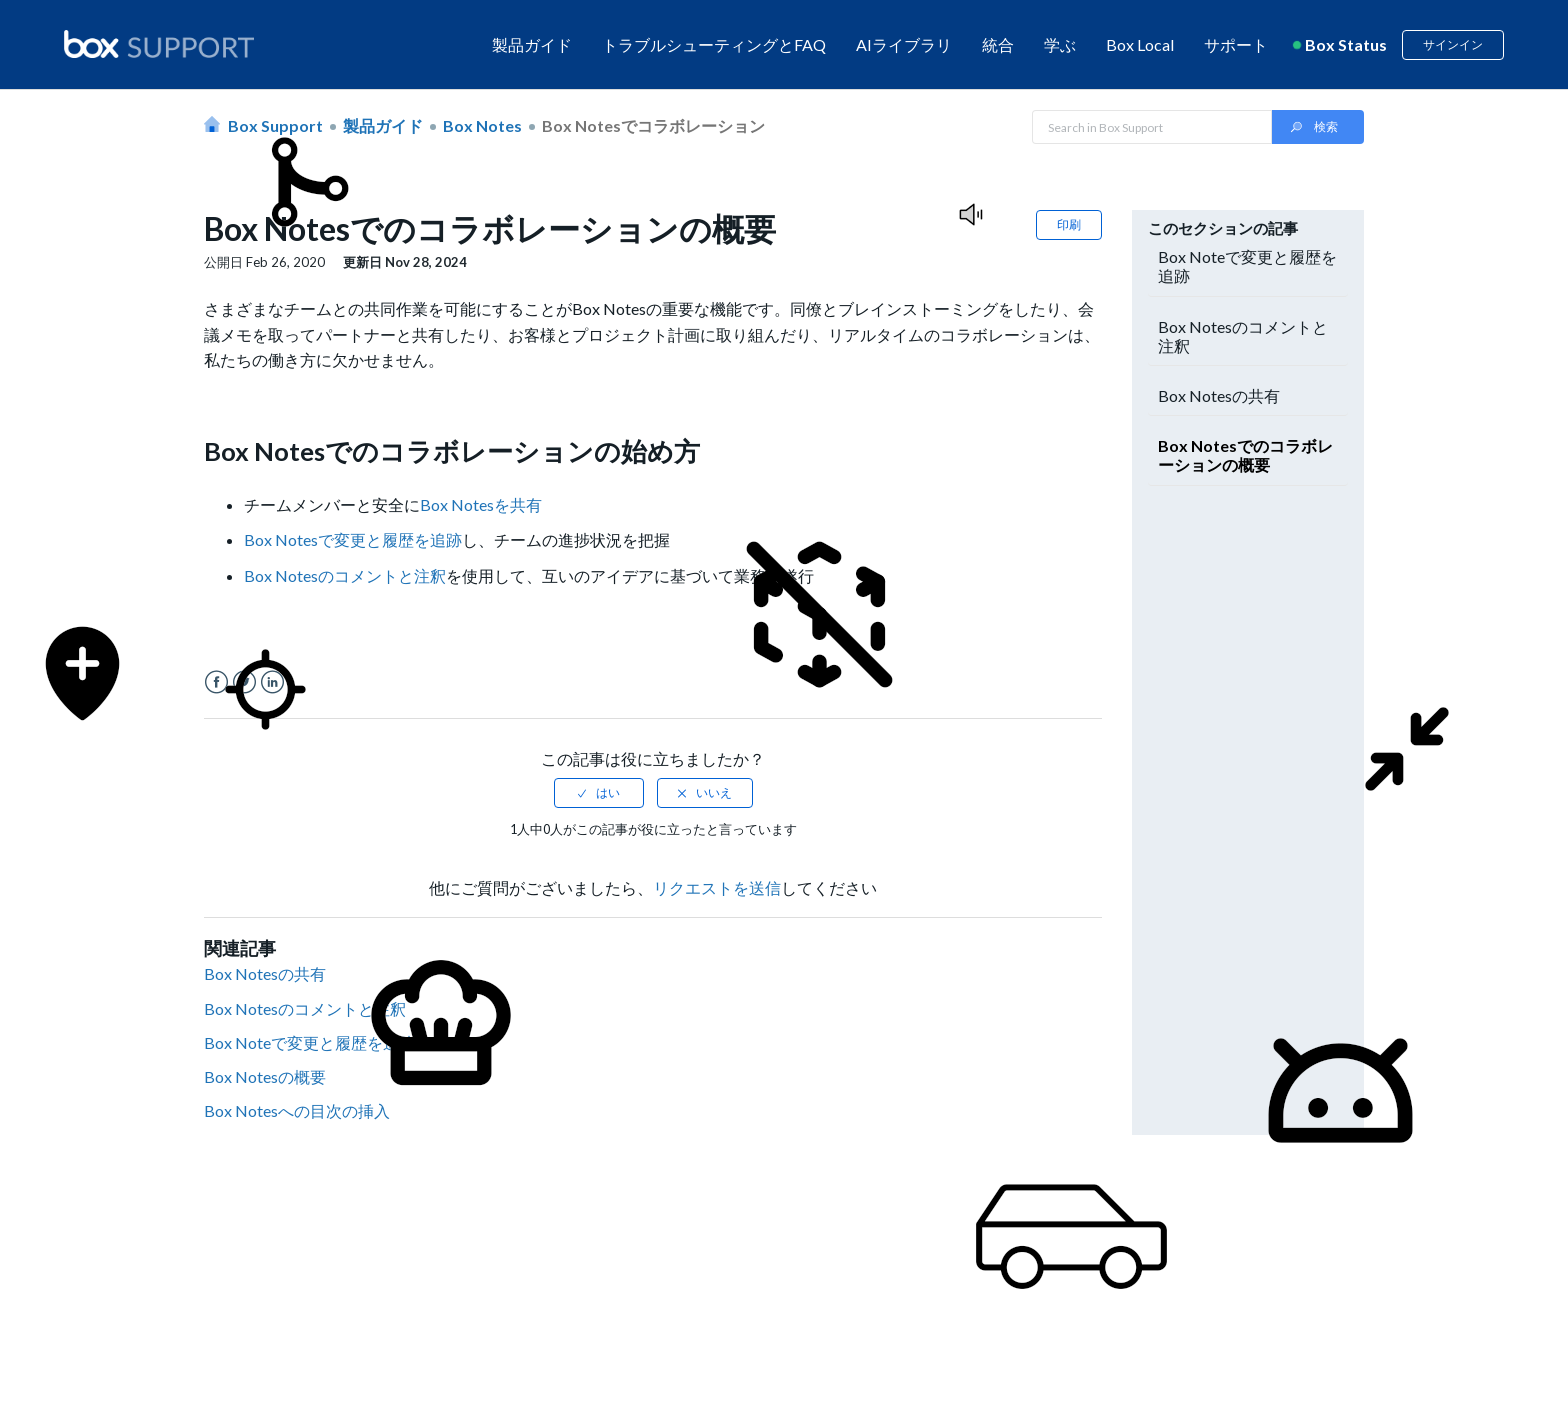 The width and height of the screenshot is (1568, 1427). Describe the element at coordinates (1340, 1095) in the screenshot. I see `android device or operating system indicator` at that location.